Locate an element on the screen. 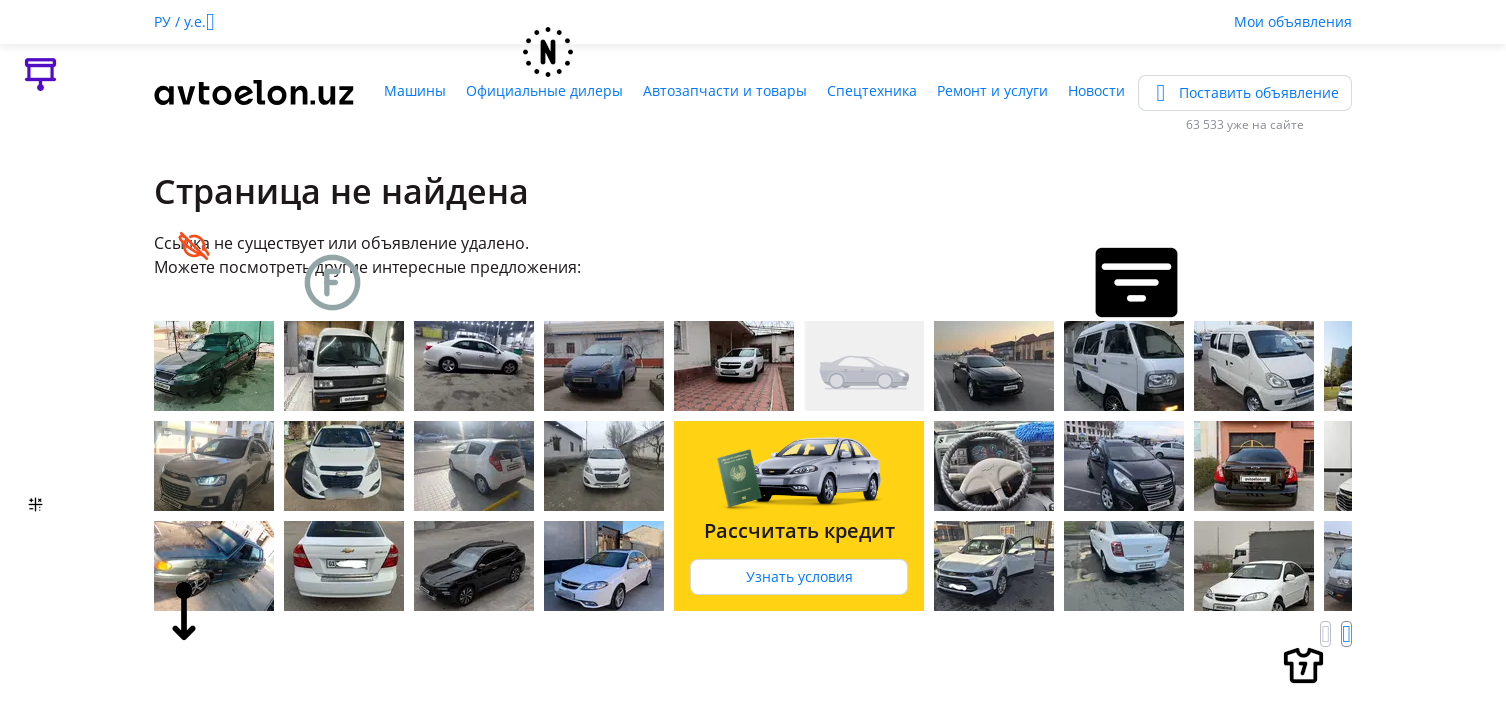 The width and height of the screenshot is (1506, 720). disable global or worldwide access is located at coordinates (194, 246).